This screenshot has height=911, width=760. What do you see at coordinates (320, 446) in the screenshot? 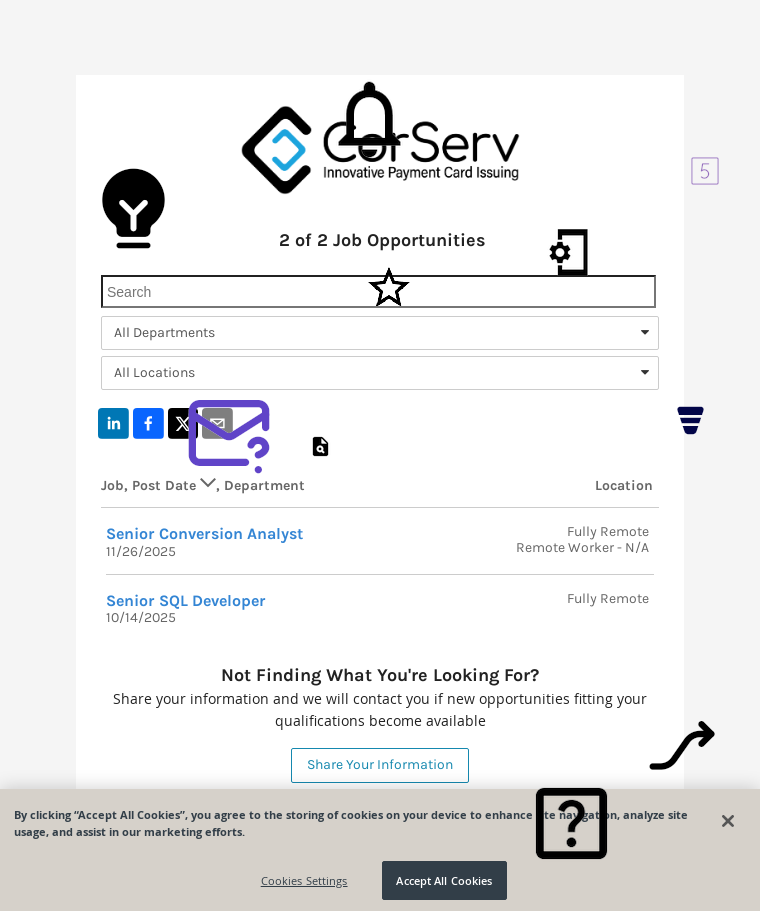
I see `search within document` at bounding box center [320, 446].